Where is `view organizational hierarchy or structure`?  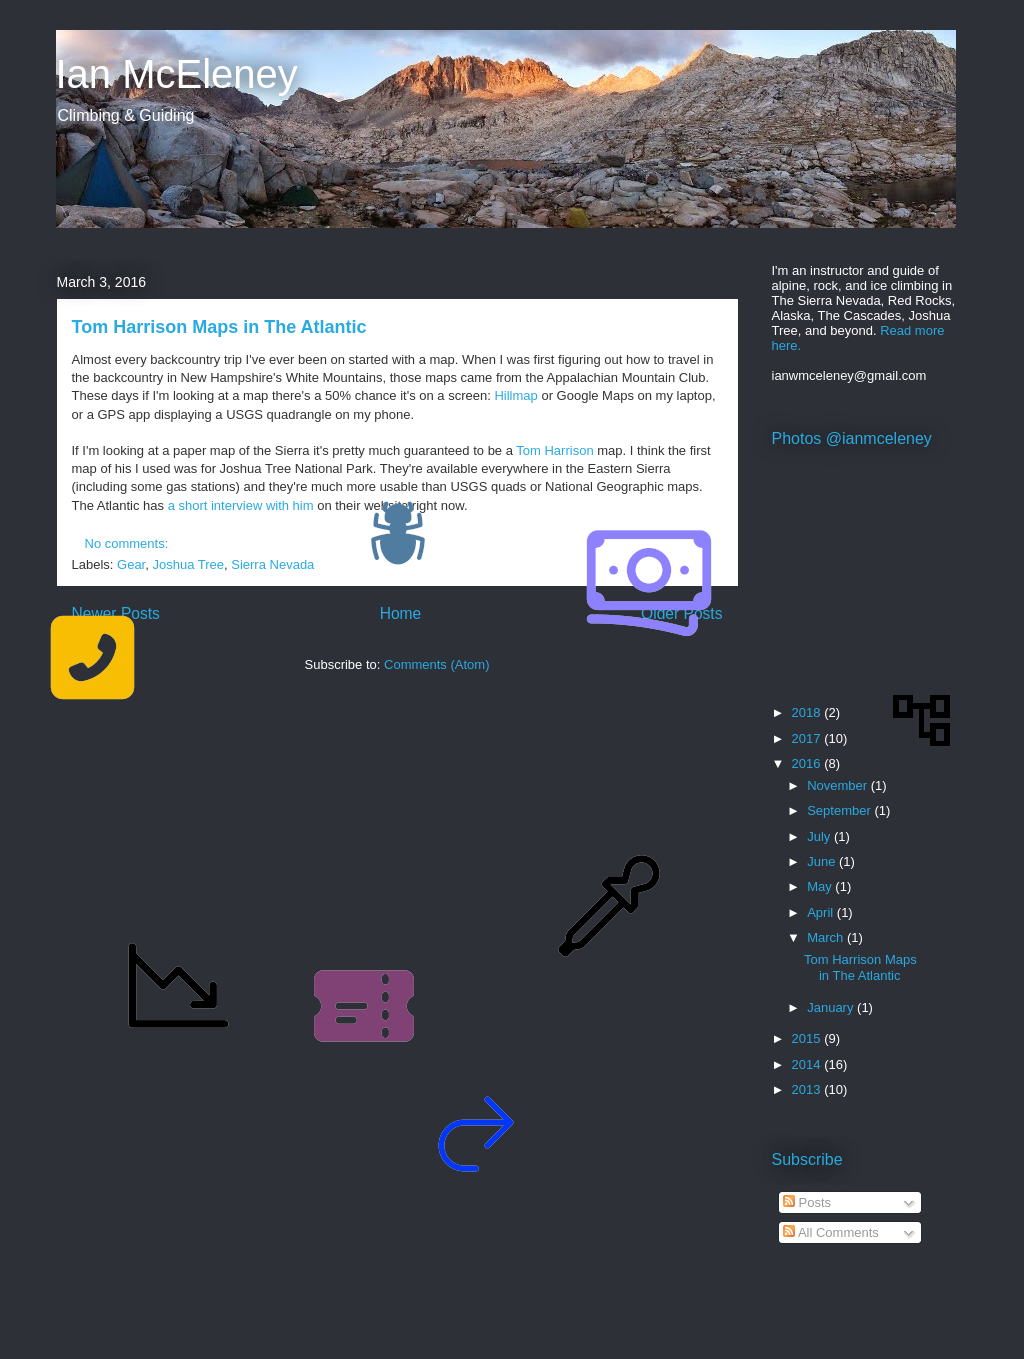 view organizational hierarchy or structure is located at coordinates (921, 720).